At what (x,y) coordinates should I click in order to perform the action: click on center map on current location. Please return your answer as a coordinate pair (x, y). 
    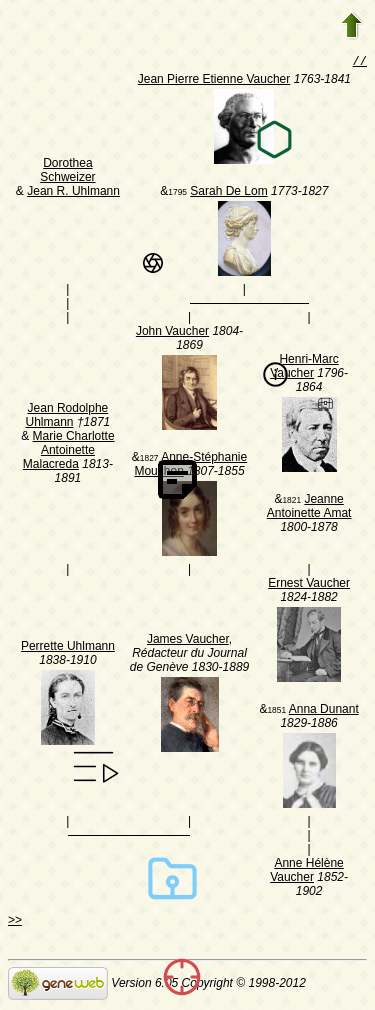
    Looking at the image, I should click on (182, 977).